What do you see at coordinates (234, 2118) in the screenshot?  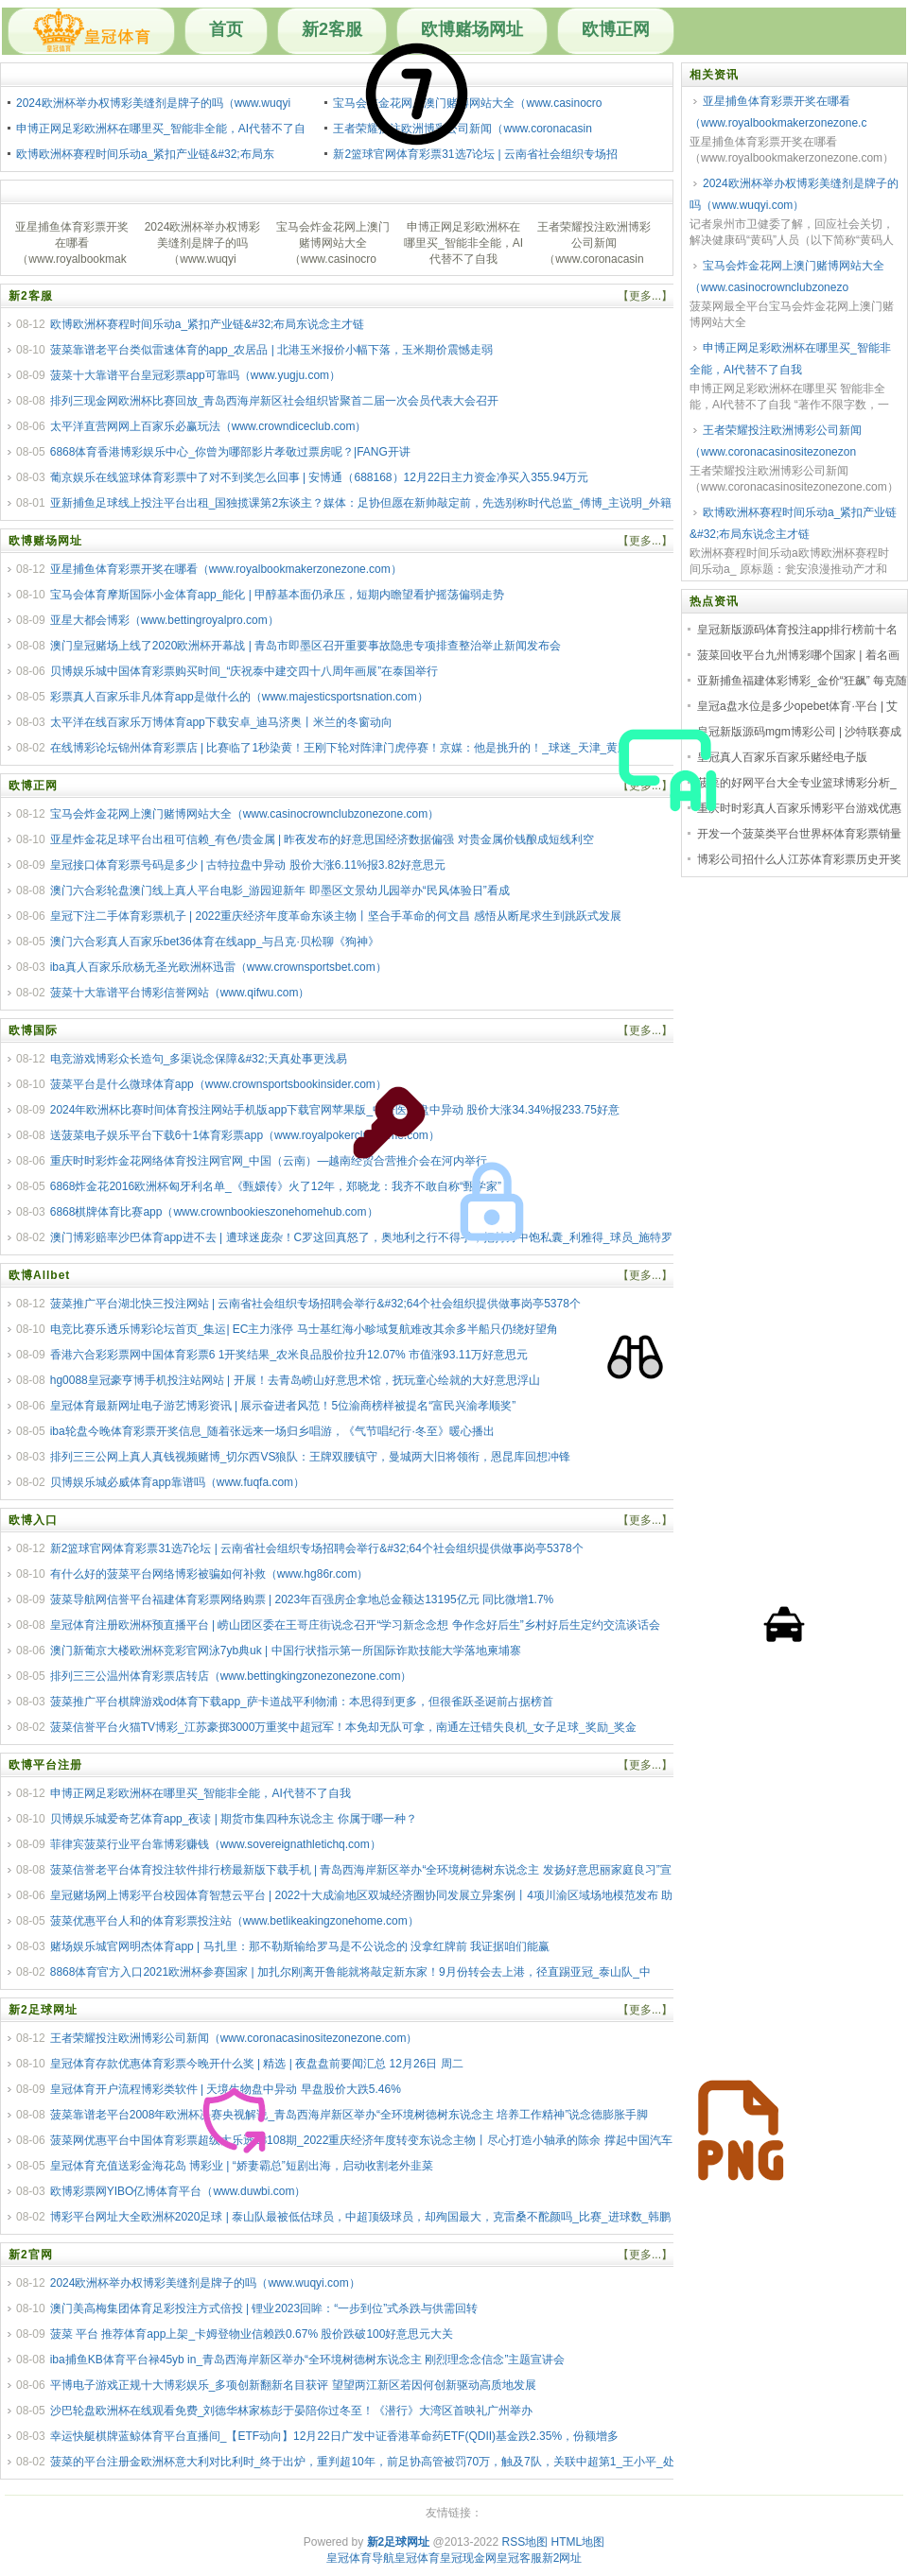 I see `share security settings or permissions` at bounding box center [234, 2118].